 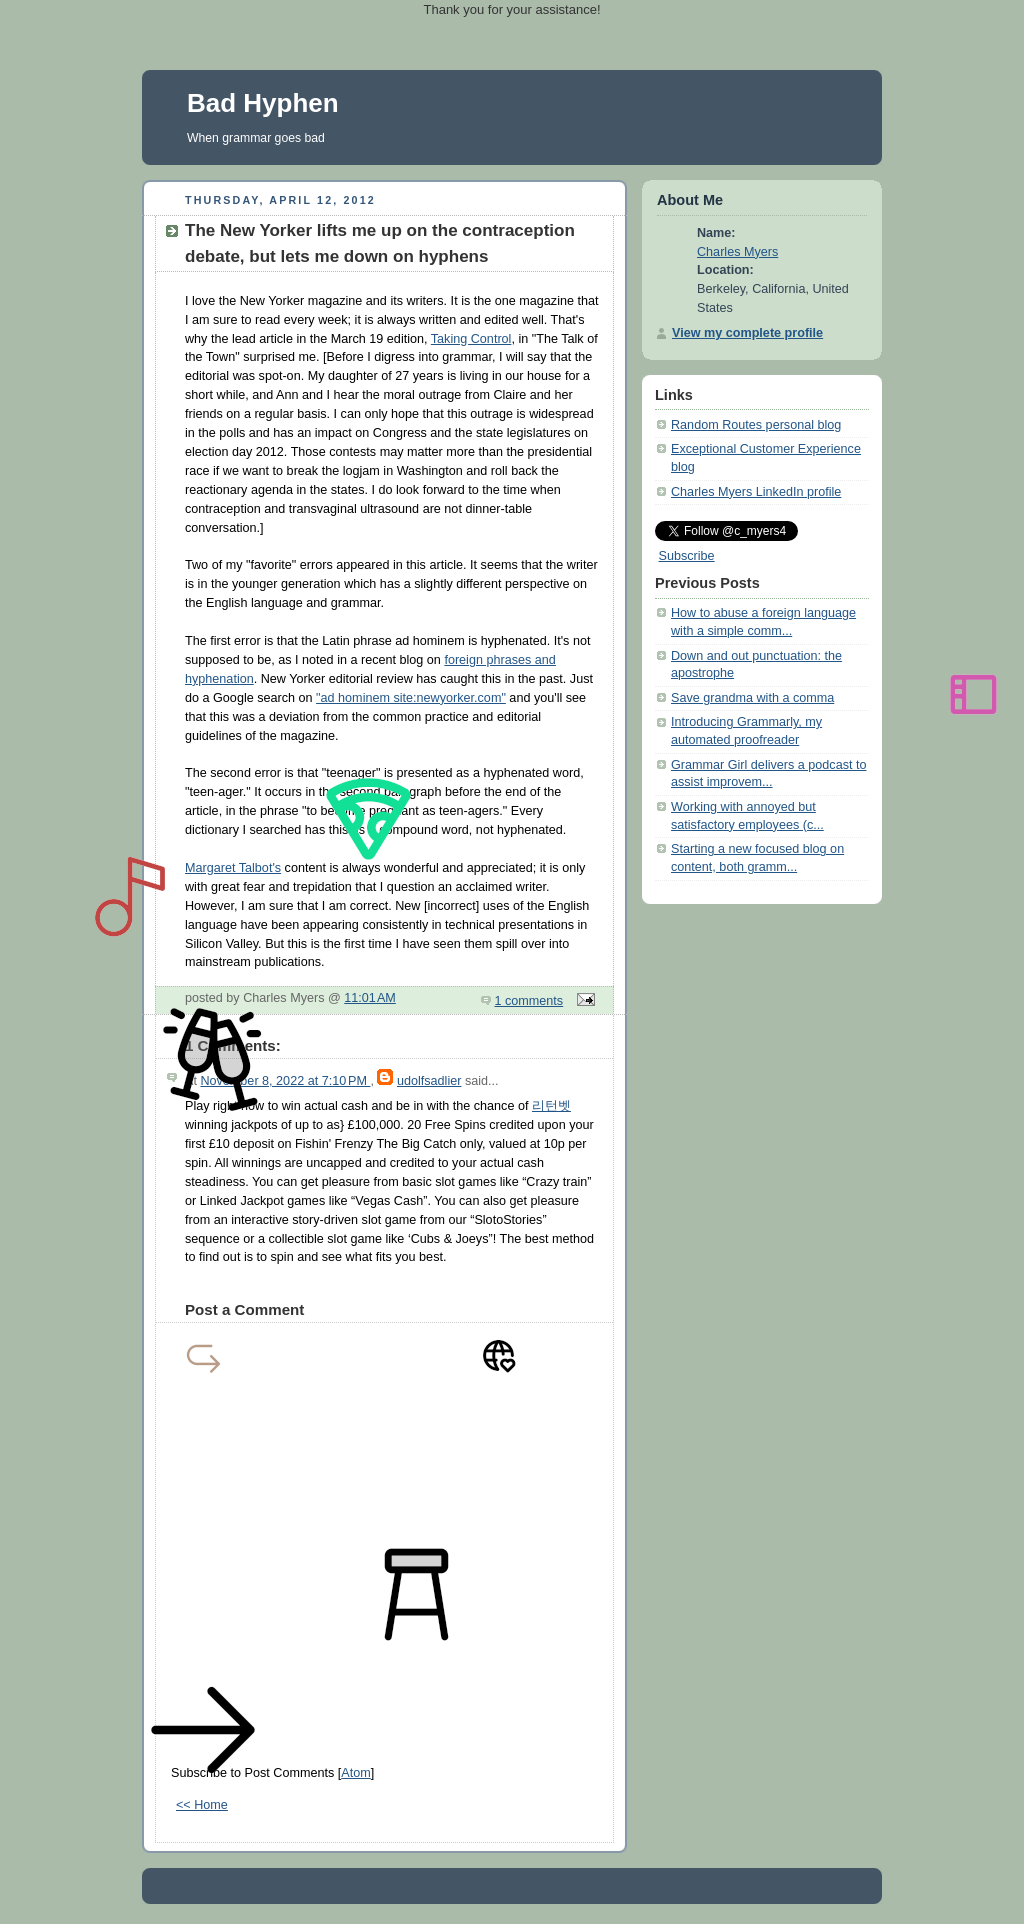 What do you see at coordinates (203, 1357) in the screenshot?
I see `redo last action` at bounding box center [203, 1357].